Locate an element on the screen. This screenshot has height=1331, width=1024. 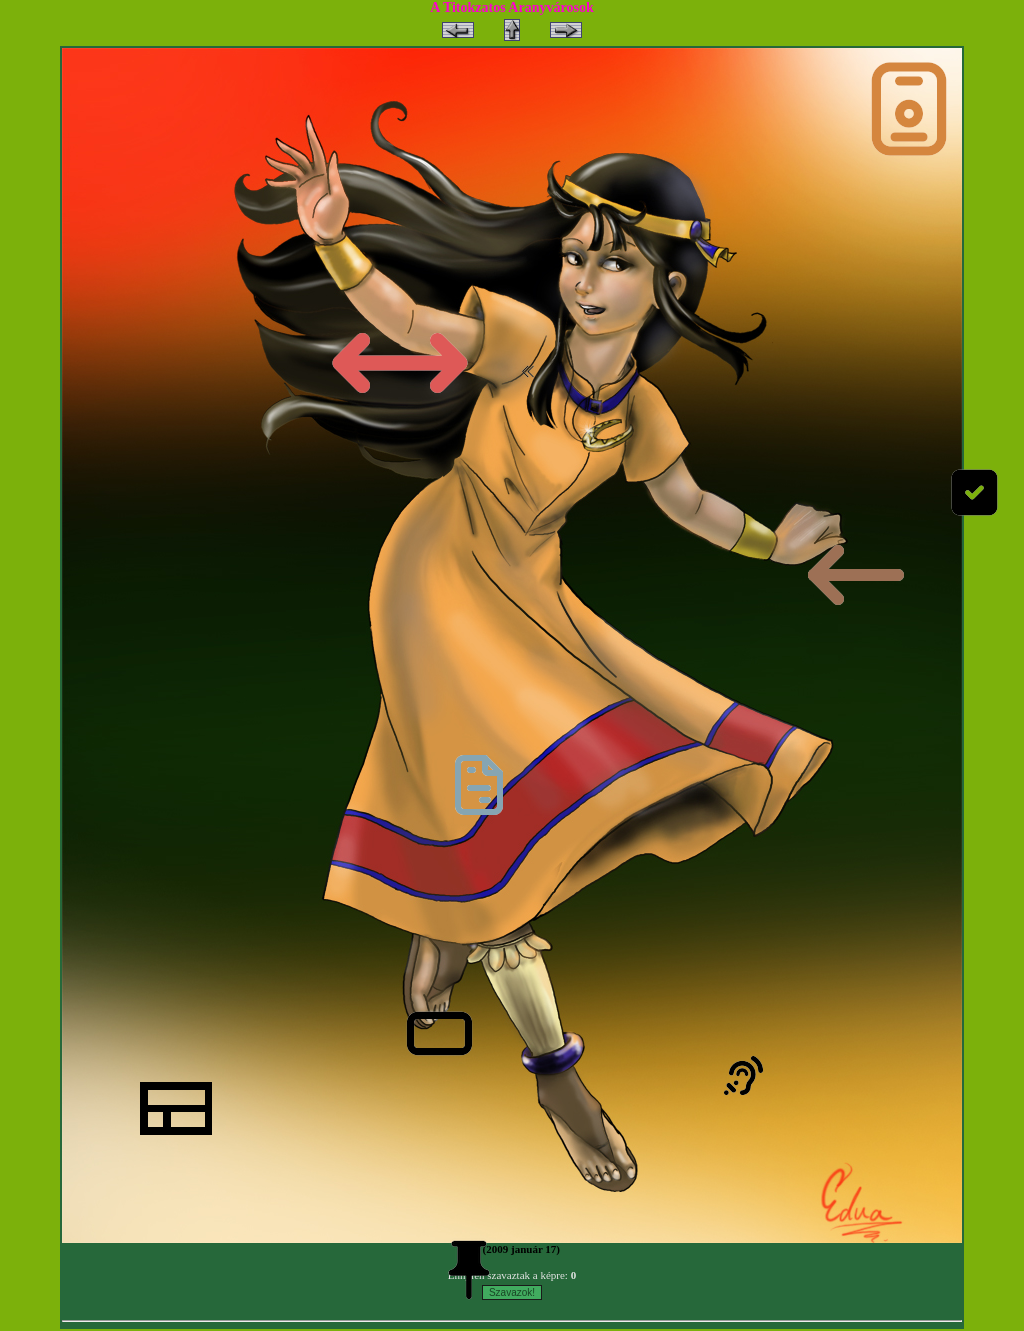
go back to the previous screen is located at coordinates (856, 575).